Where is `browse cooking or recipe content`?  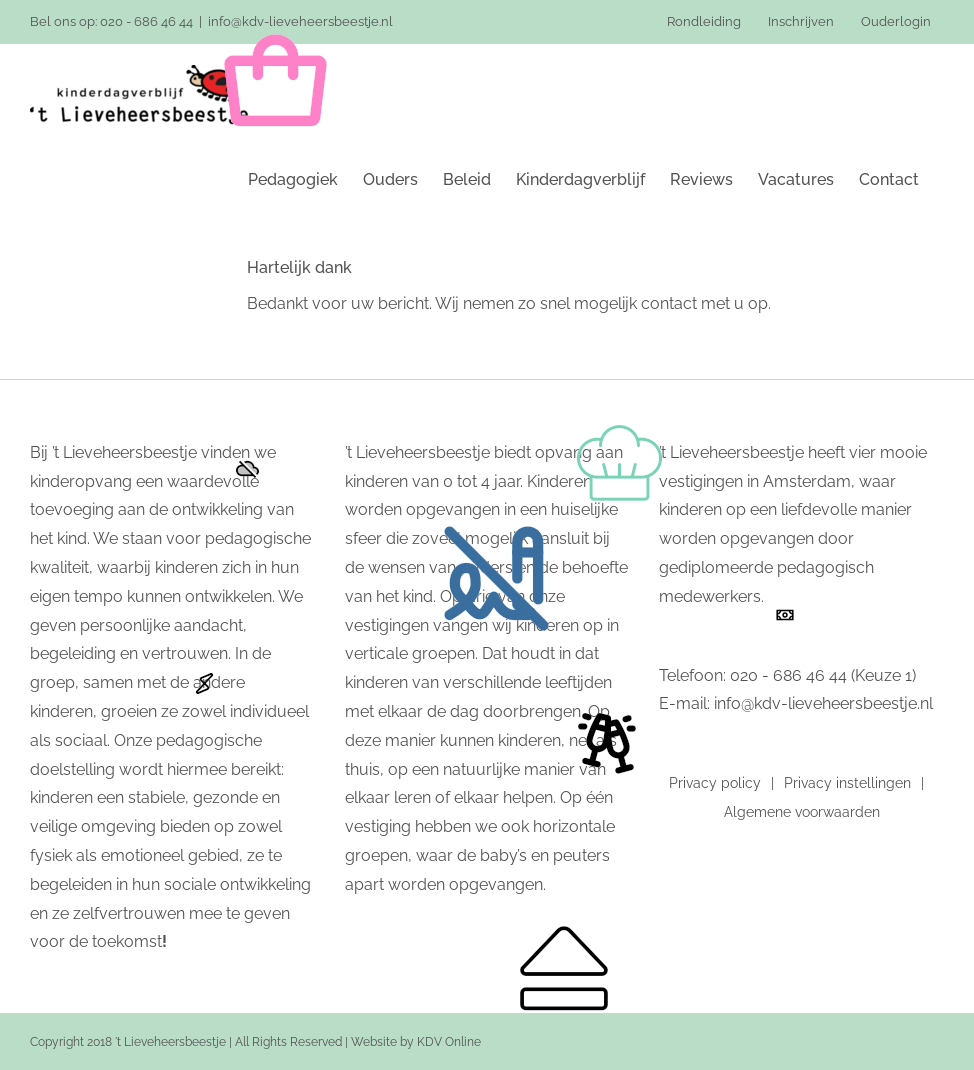
browse cooking or recipe content is located at coordinates (619, 464).